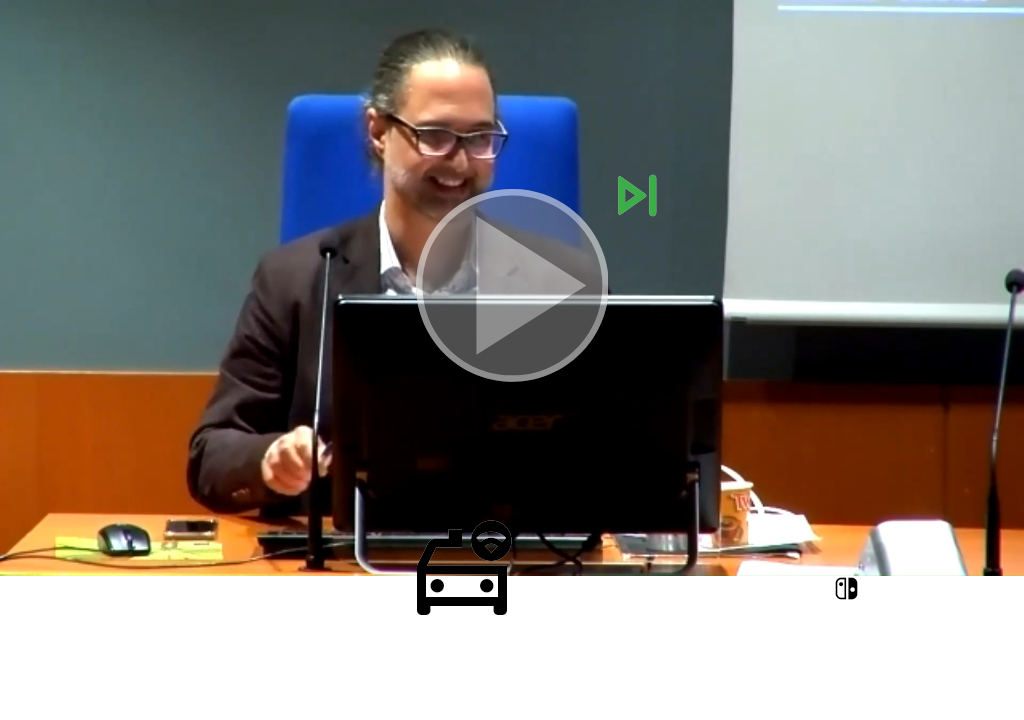 This screenshot has width=1024, height=720. Describe the element at coordinates (846, 588) in the screenshot. I see `nintendo switch app or related service` at that location.